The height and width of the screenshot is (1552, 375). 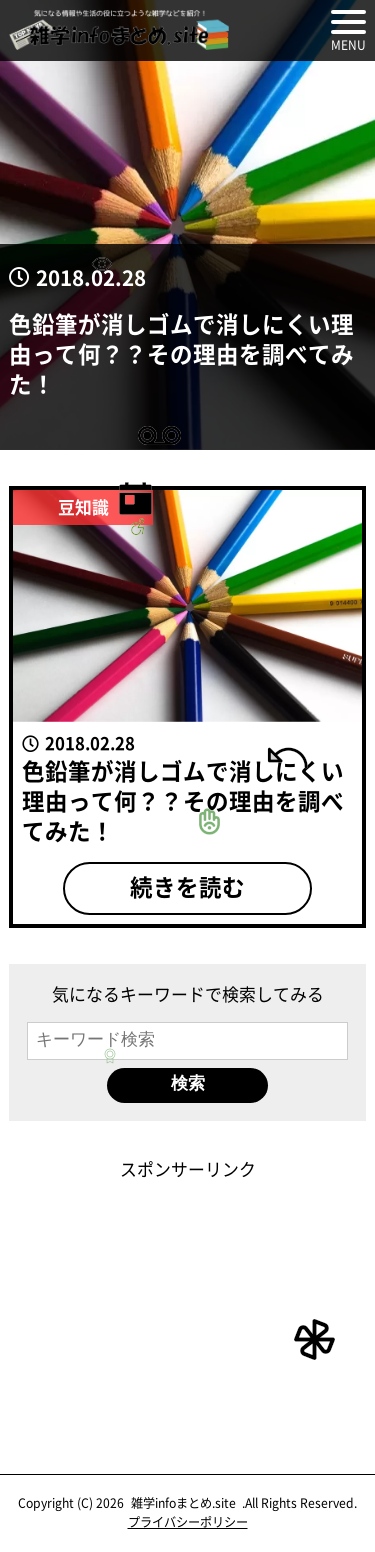 What do you see at coordinates (209, 821) in the screenshot?
I see `access palm reading or hand analysis feature` at bounding box center [209, 821].